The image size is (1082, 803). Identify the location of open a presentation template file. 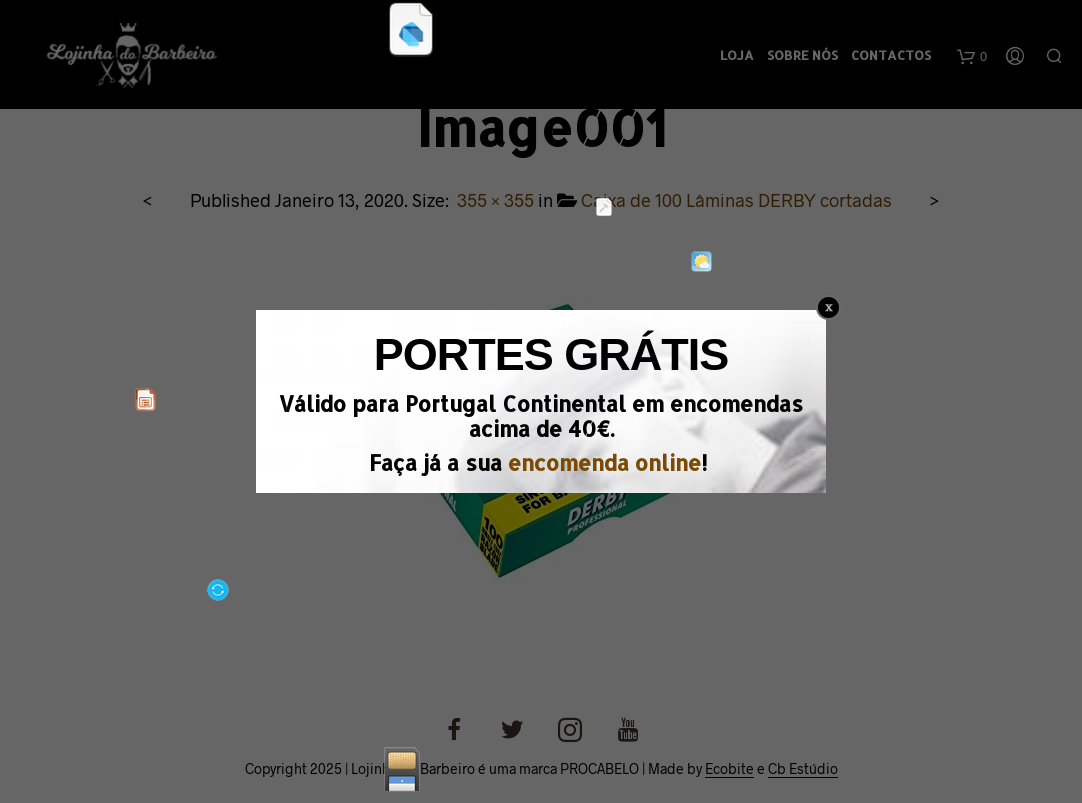
(145, 399).